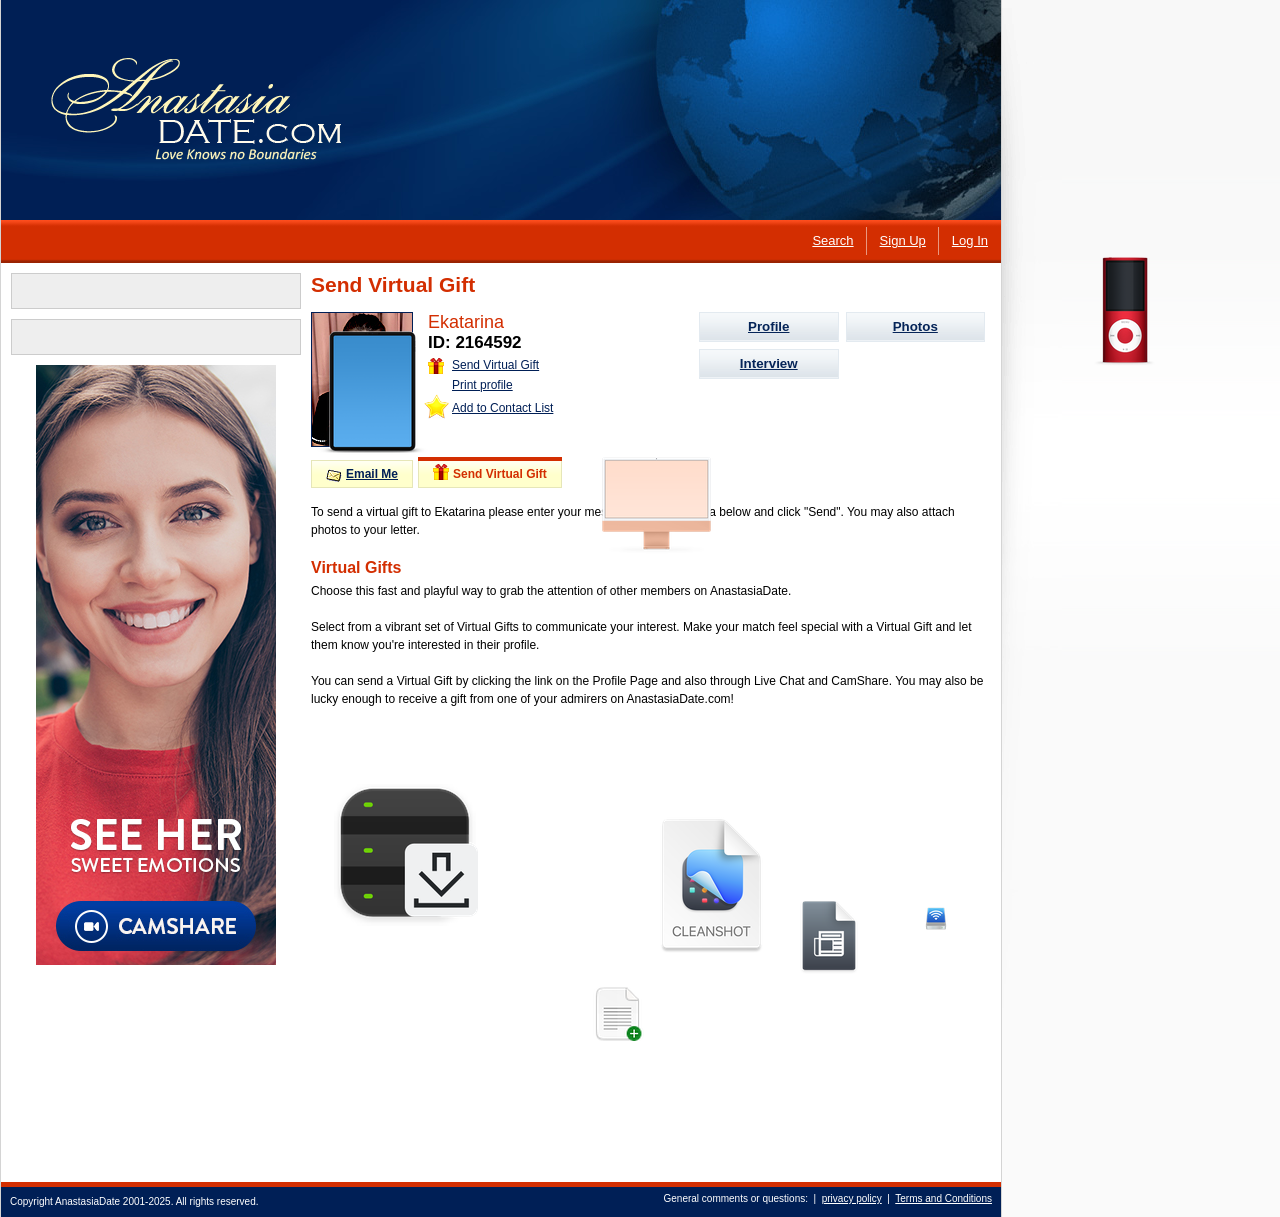  Describe the element at coordinates (1124, 311) in the screenshot. I see `sync music to your iPod nano` at that location.